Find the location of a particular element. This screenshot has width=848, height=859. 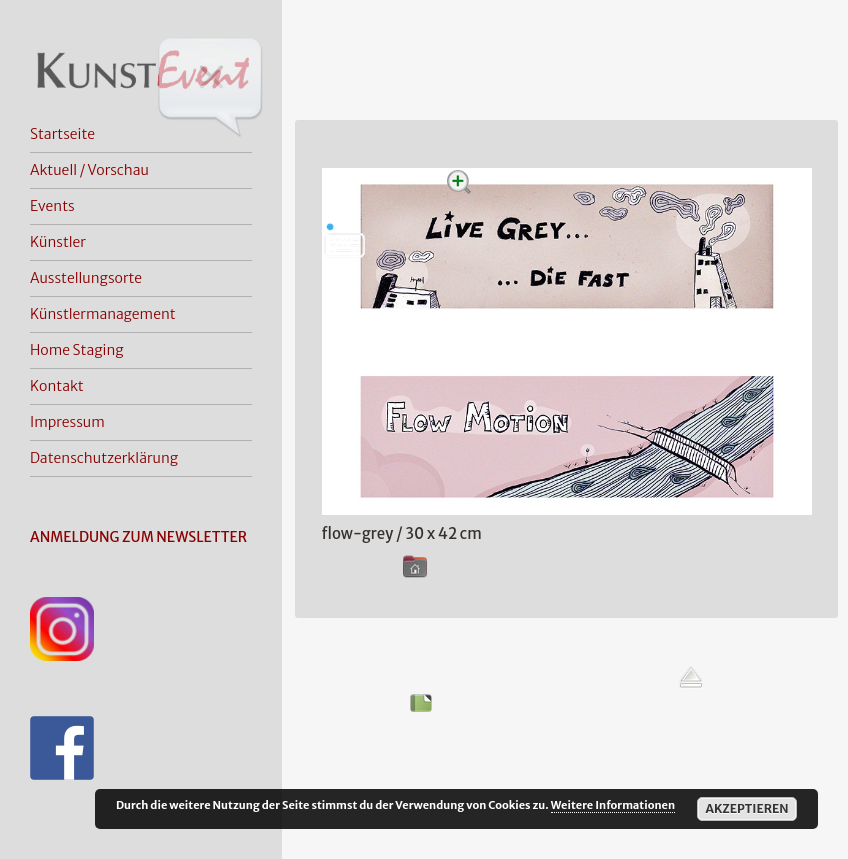

indicates a user is offline or unavailable is located at coordinates (211, 86).